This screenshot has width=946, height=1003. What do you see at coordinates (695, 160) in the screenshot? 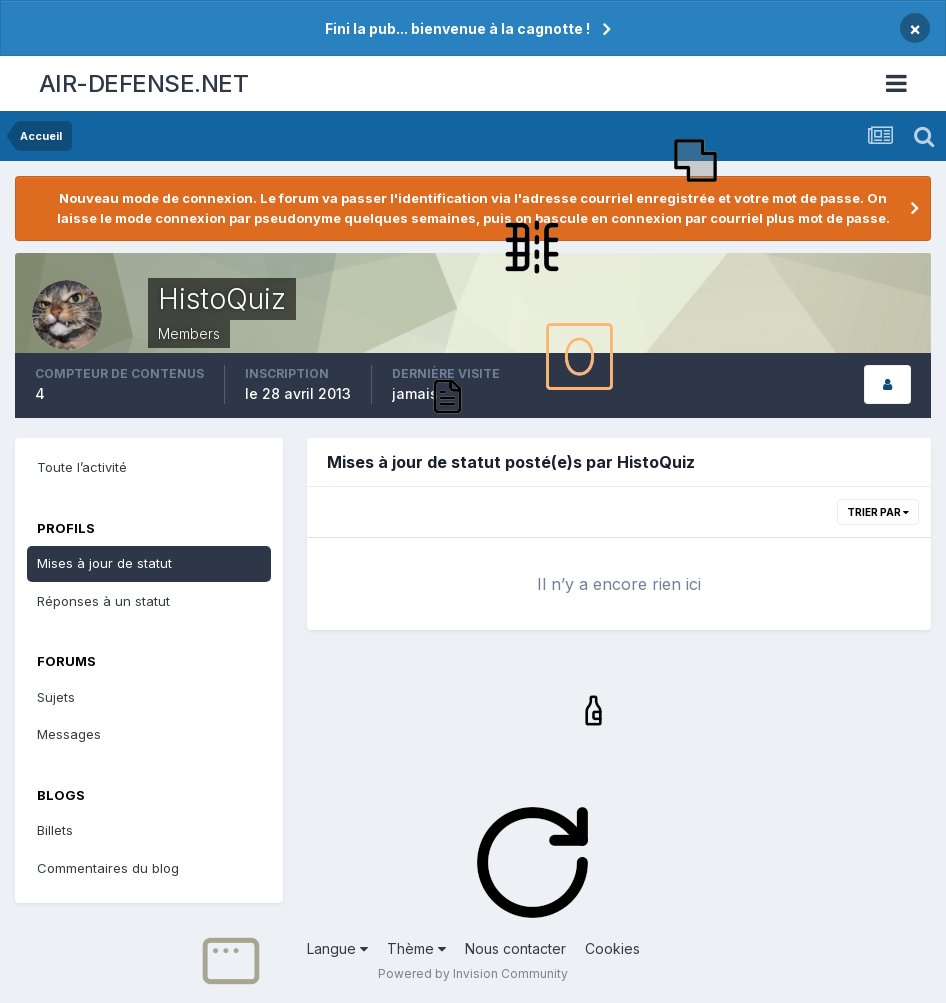
I see `merge or combine selected objects` at bounding box center [695, 160].